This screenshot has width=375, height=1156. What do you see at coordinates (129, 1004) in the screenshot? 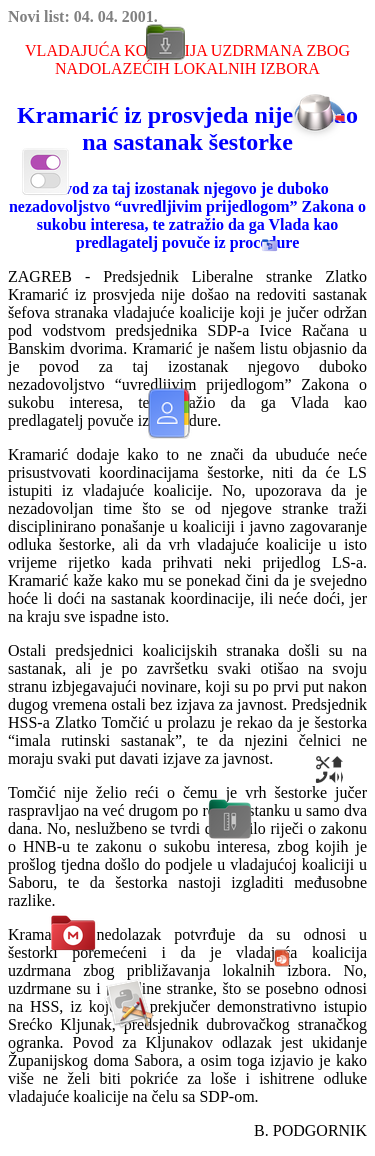
I see `python application or script runner` at bounding box center [129, 1004].